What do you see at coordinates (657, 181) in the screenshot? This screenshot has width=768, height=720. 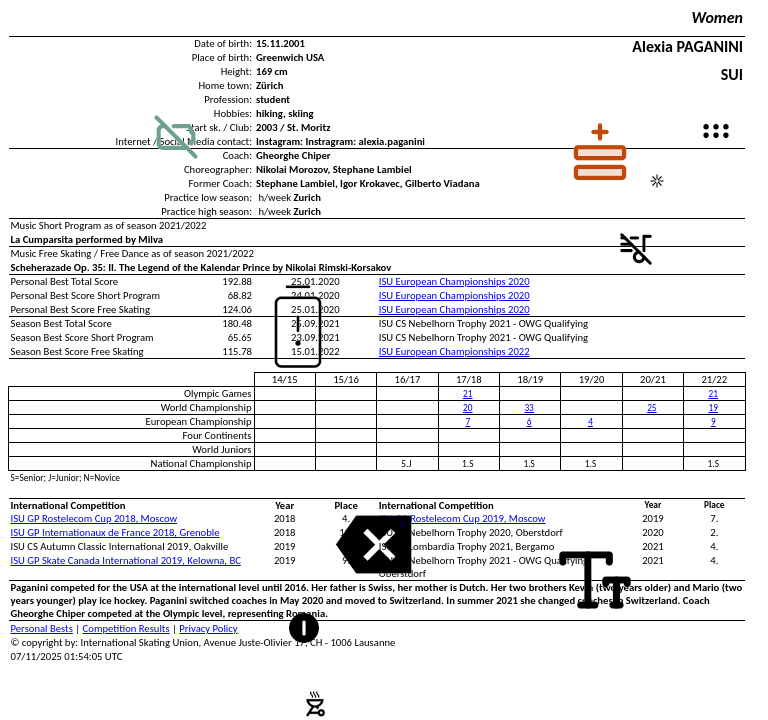 I see `connect to Zapier automation platform` at bounding box center [657, 181].